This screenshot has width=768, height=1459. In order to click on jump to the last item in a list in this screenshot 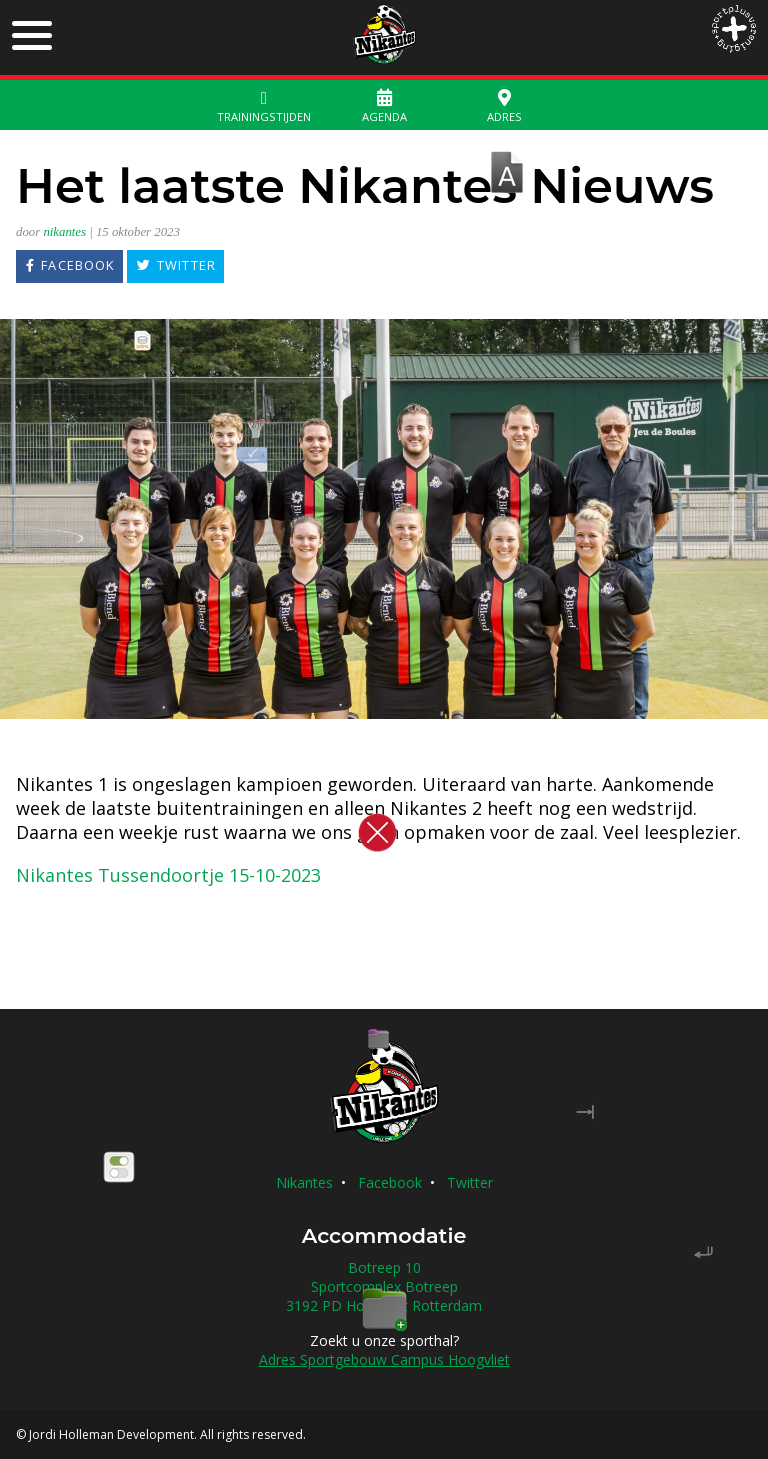, I will do `click(585, 1112)`.